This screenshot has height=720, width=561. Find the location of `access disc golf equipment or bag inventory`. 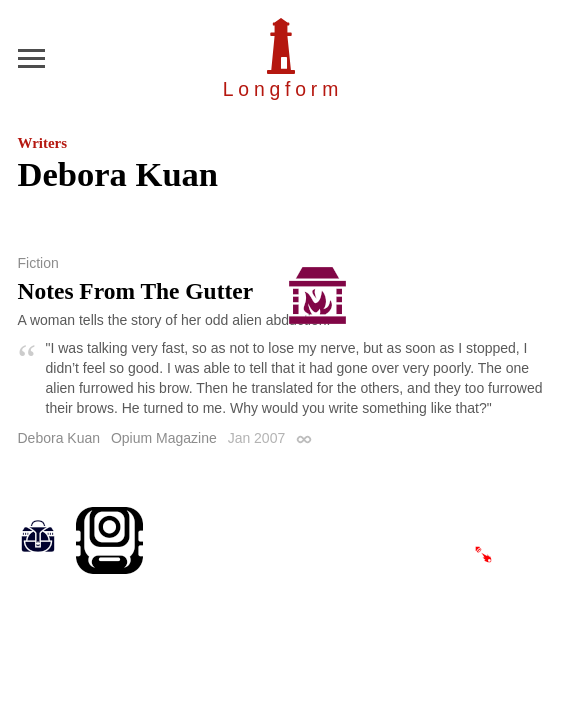

access disc golf equipment or bag inventory is located at coordinates (38, 536).